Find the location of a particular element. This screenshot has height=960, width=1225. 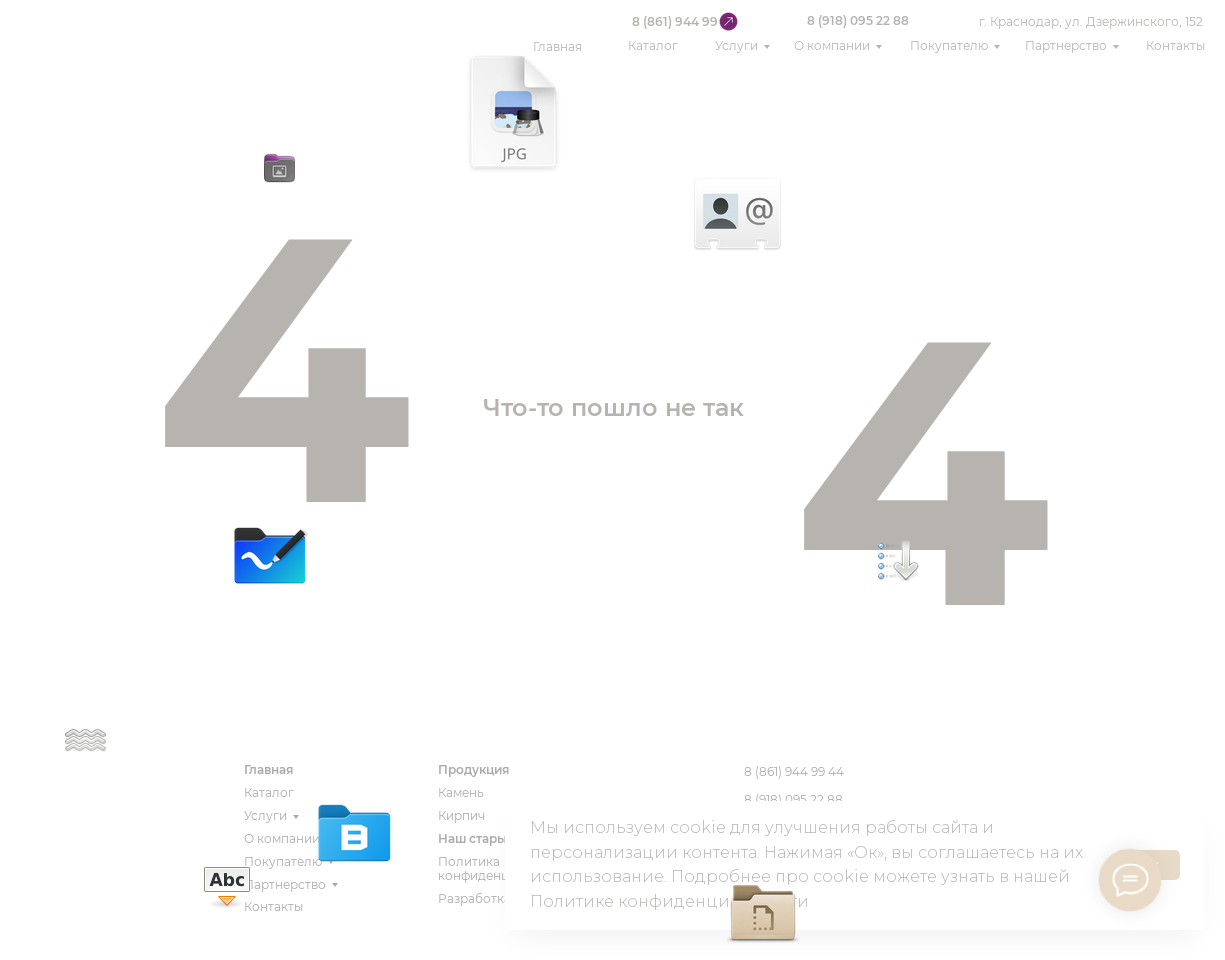

open pictures folder is located at coordinates (279, 167).